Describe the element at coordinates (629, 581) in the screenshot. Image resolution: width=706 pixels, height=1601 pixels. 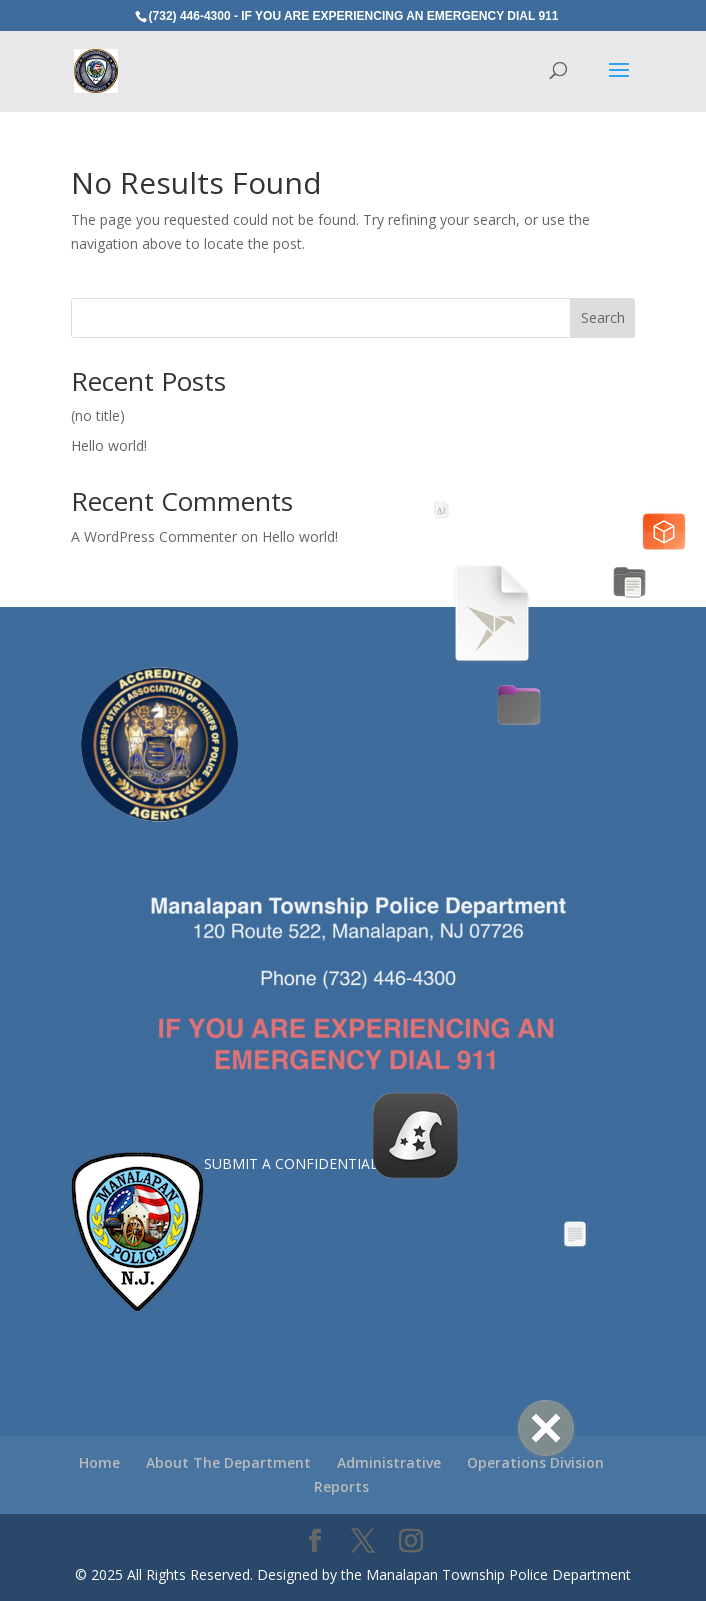
I see `open a file or document` at that location.